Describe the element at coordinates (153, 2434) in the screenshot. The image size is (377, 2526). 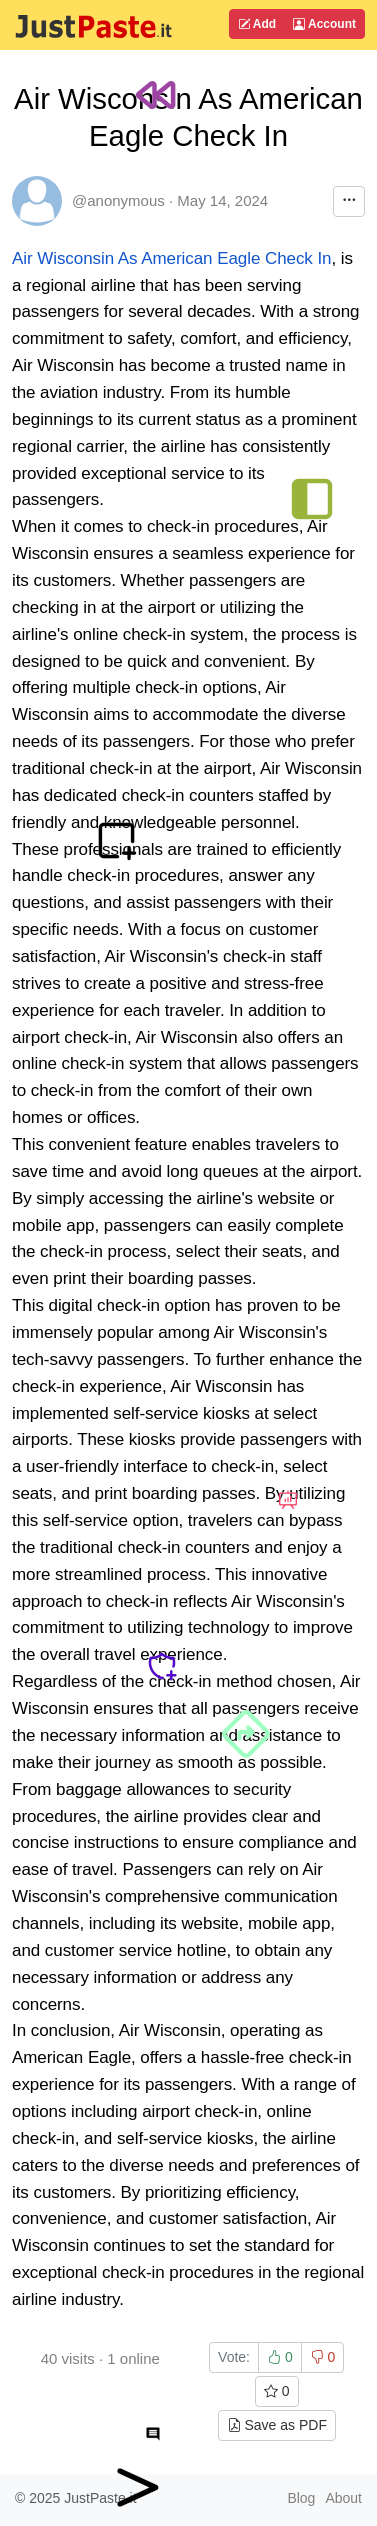
I see `open comments section` at that location.